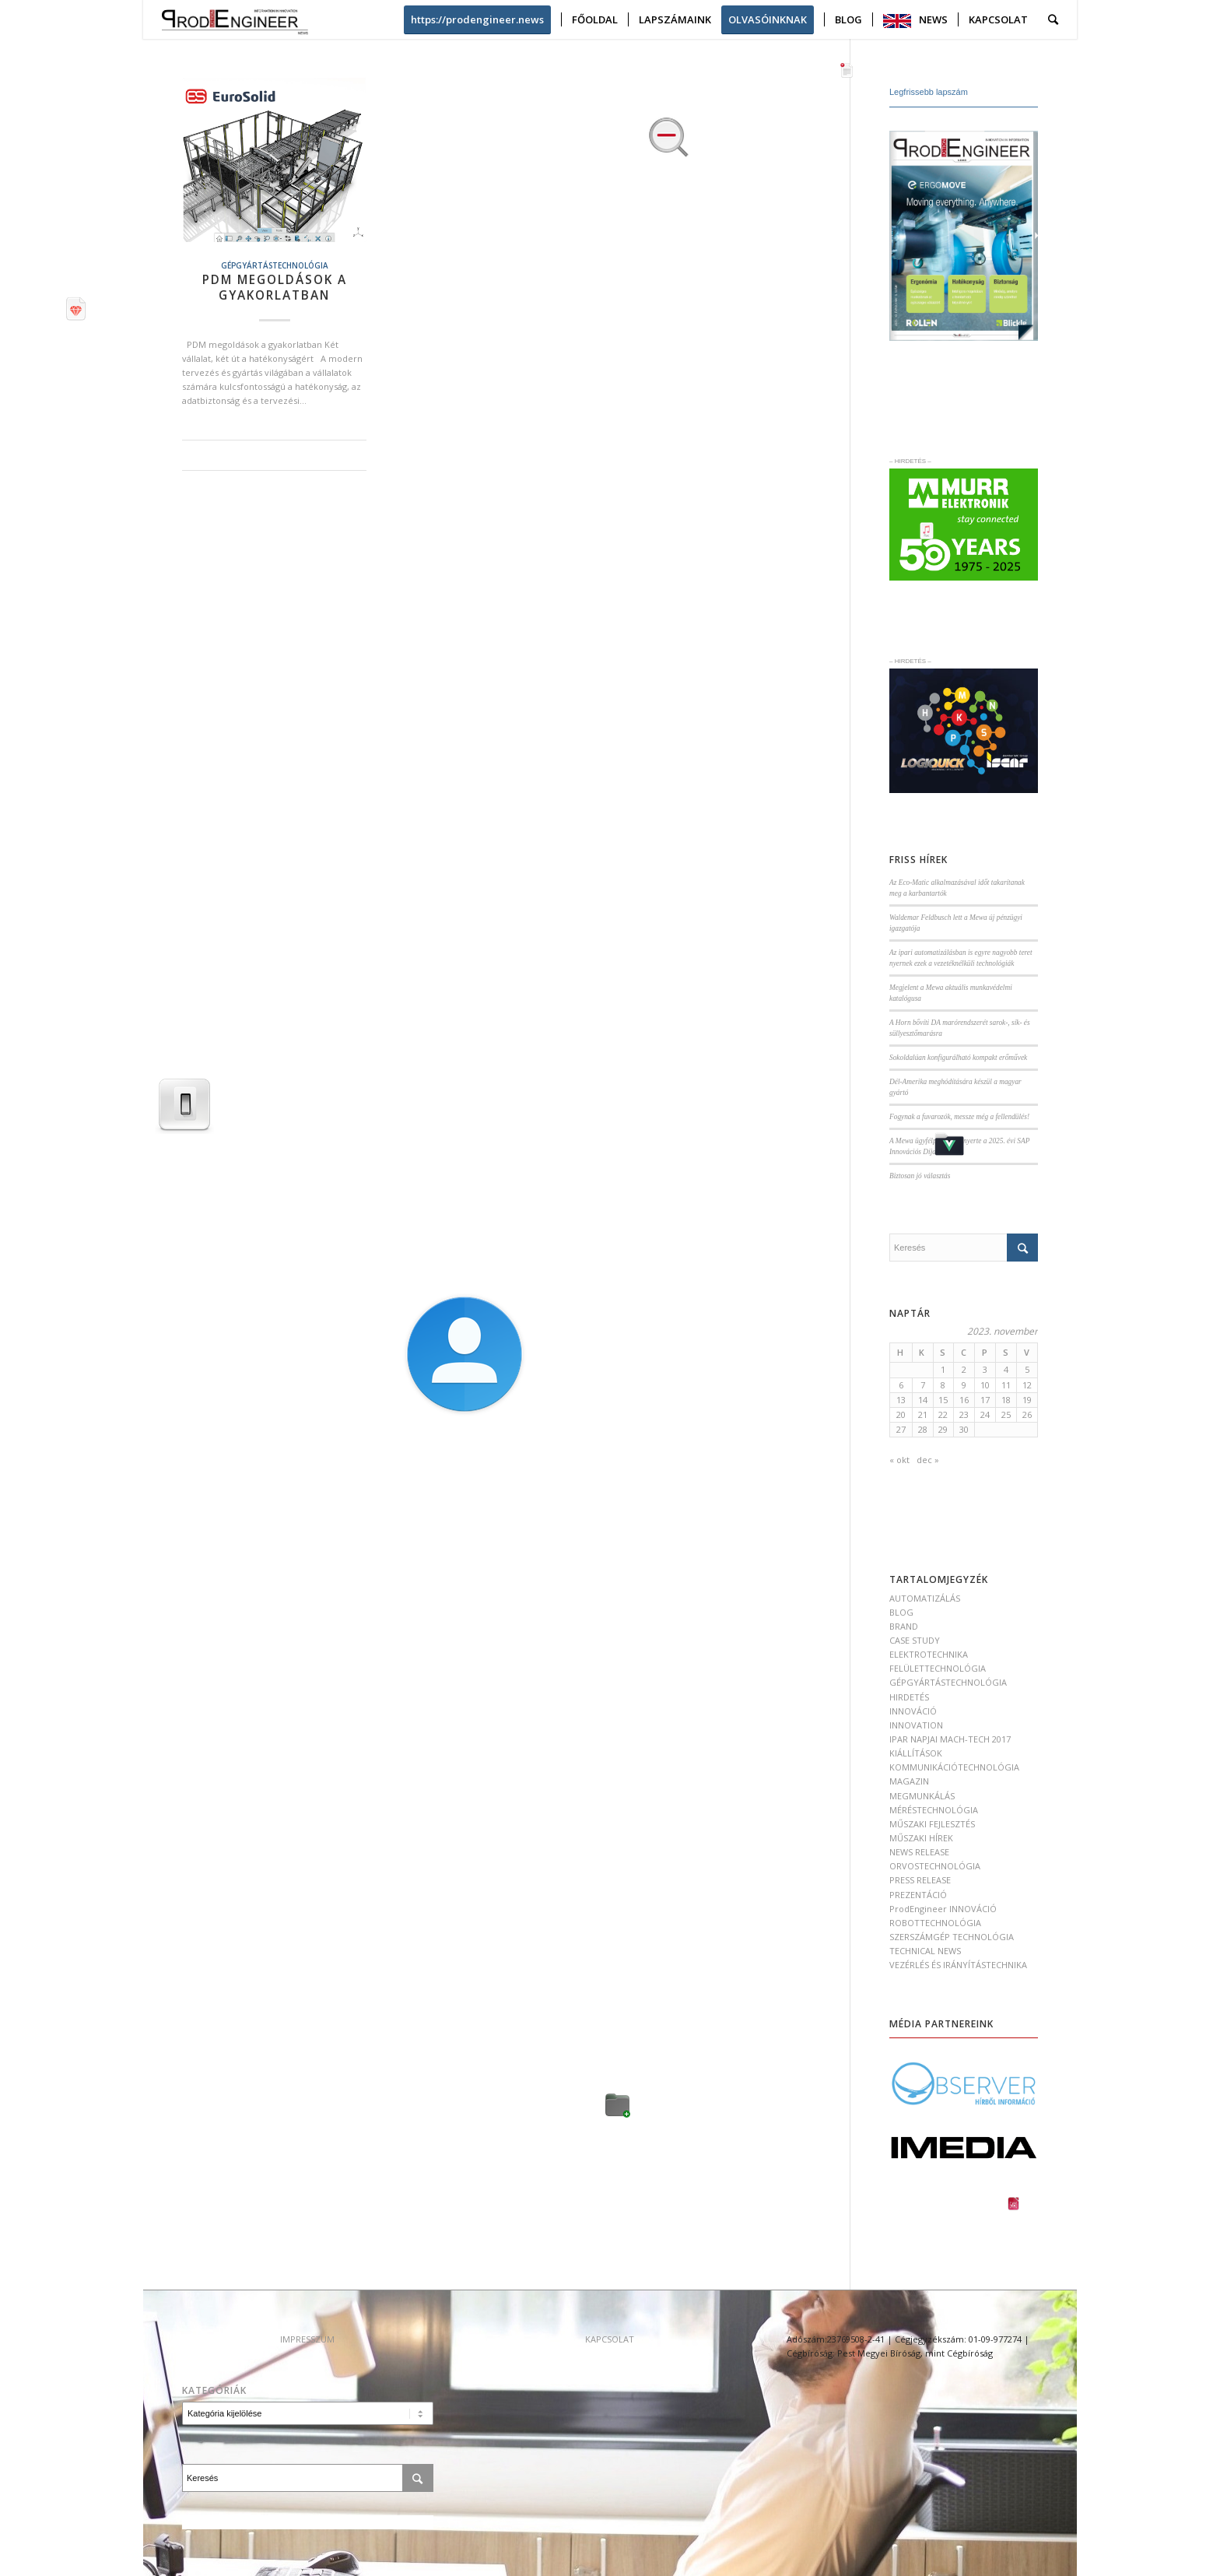 The width and height of the screenshot is (1220, 2576). I want to click on open folder containing vue.js project files, so click(949, 1145).